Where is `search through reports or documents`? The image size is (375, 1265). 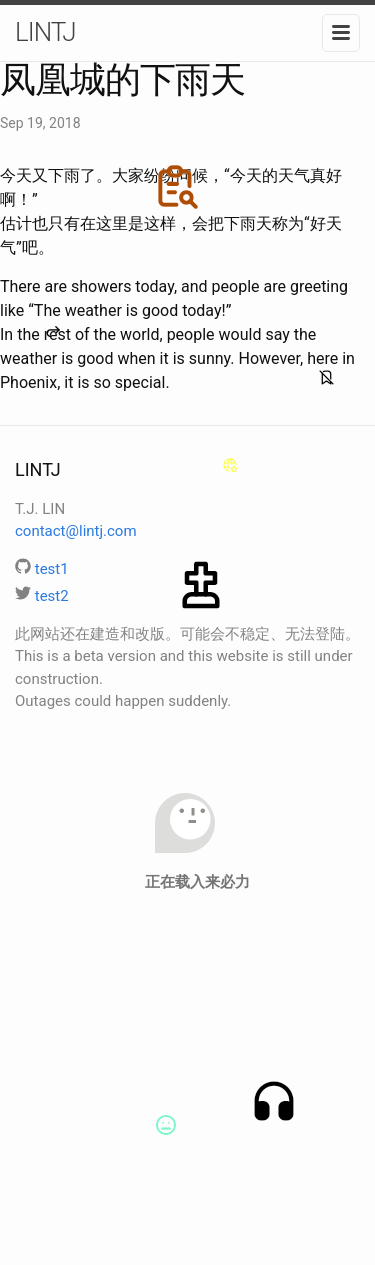 search through reports or documents is located at coordinates (177, 186).